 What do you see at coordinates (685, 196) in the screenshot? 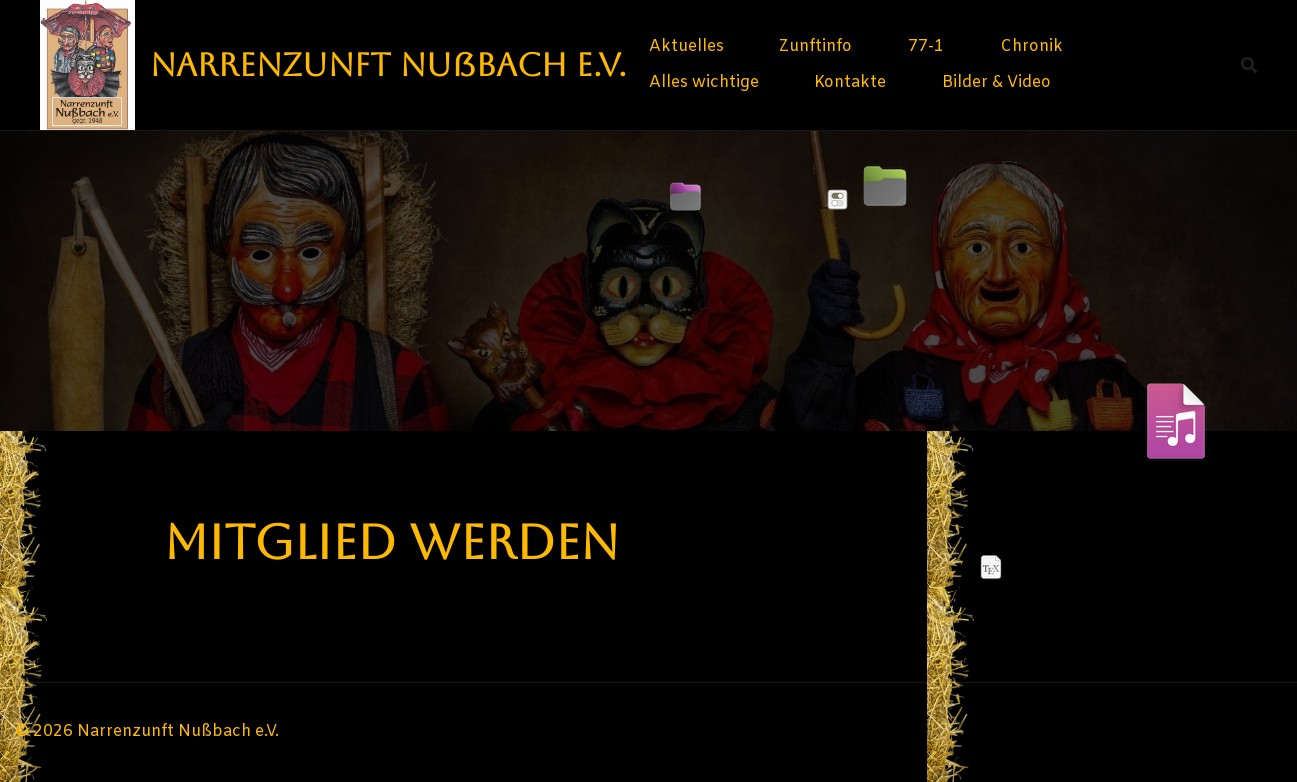
I see `indicates a valid drop target for moving files into this folder` at bounding box center [685, 196].